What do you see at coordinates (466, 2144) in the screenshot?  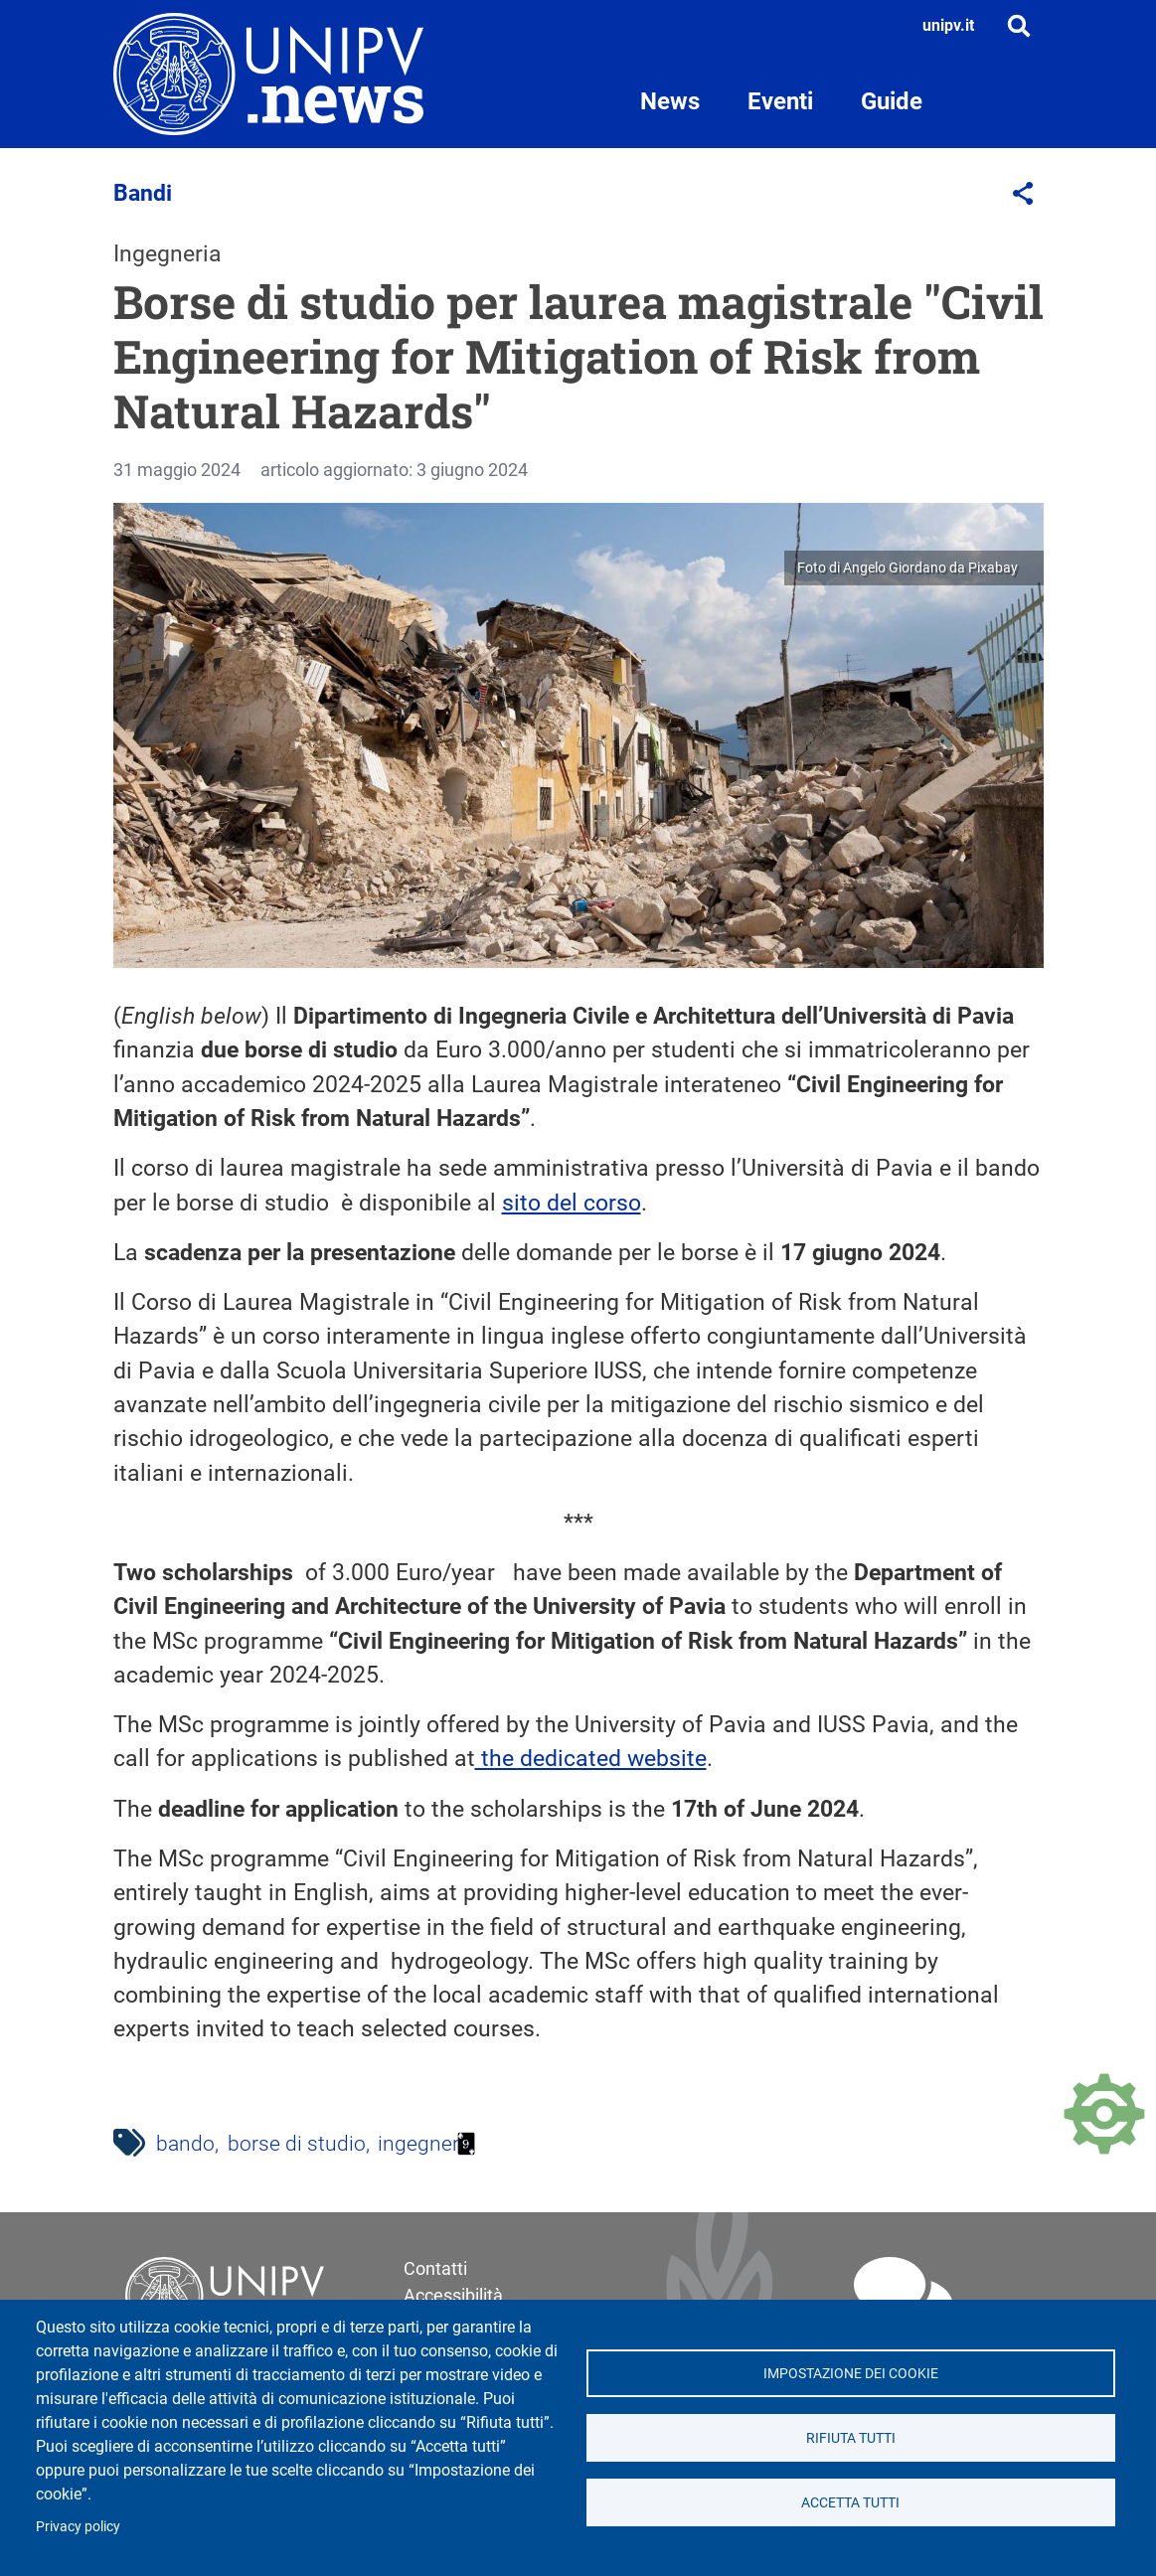 I see `nine of clubs playing card` at bounding box center [466, 2144].